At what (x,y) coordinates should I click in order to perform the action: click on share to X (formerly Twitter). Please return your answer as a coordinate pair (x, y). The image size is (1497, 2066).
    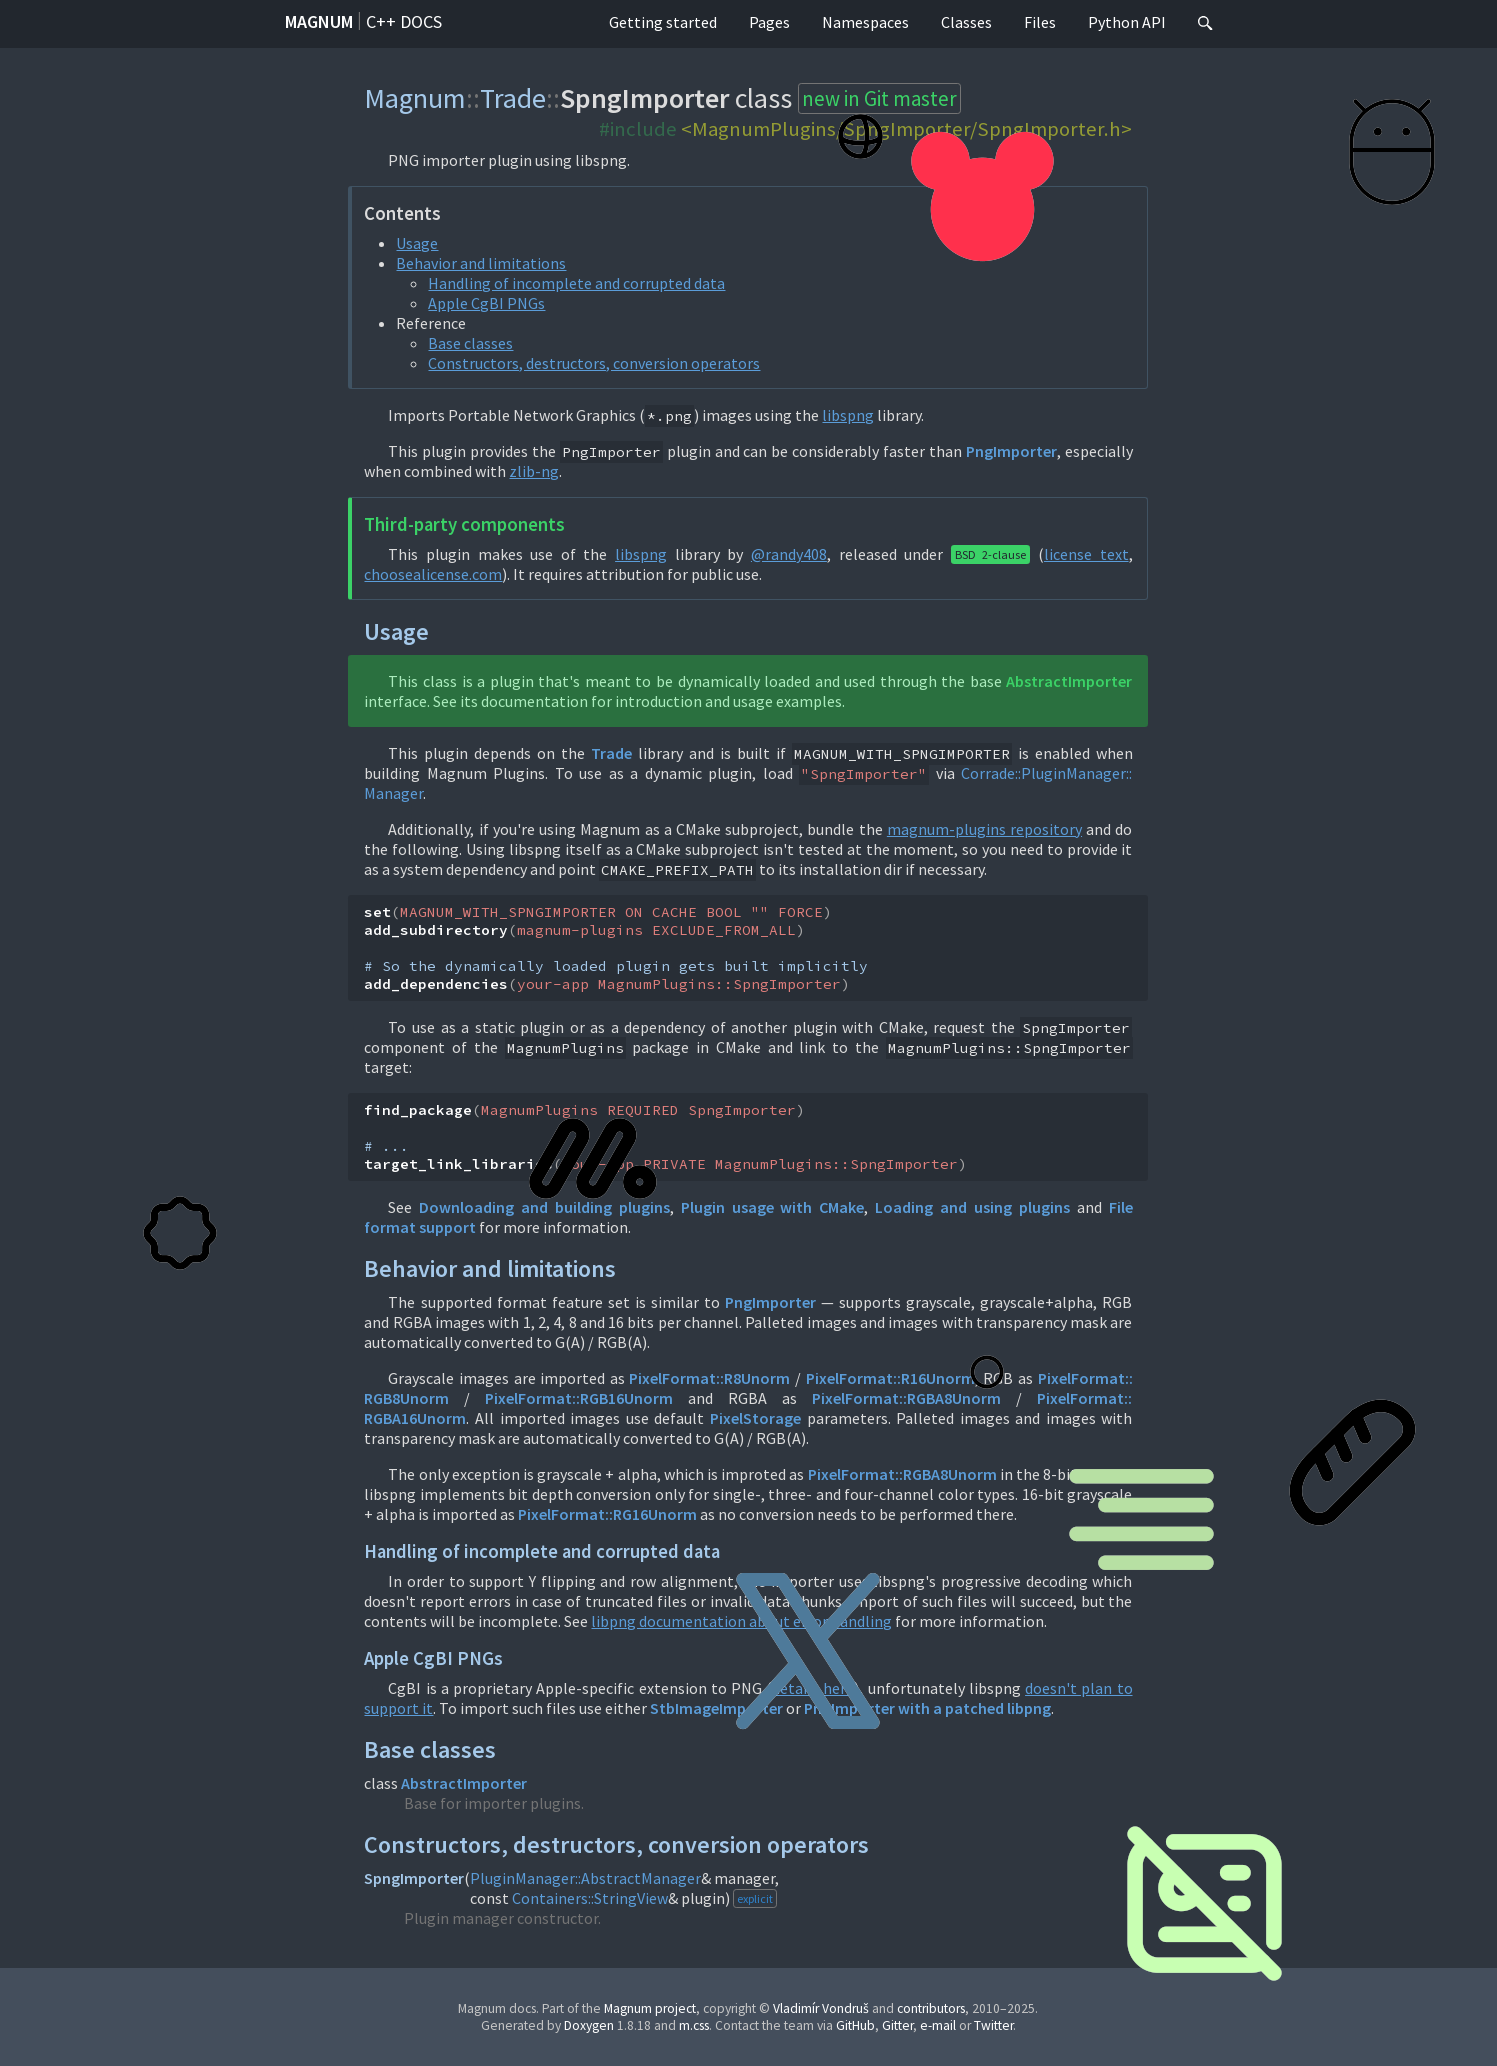
    Looking at the image, I should click on (808, 1651).